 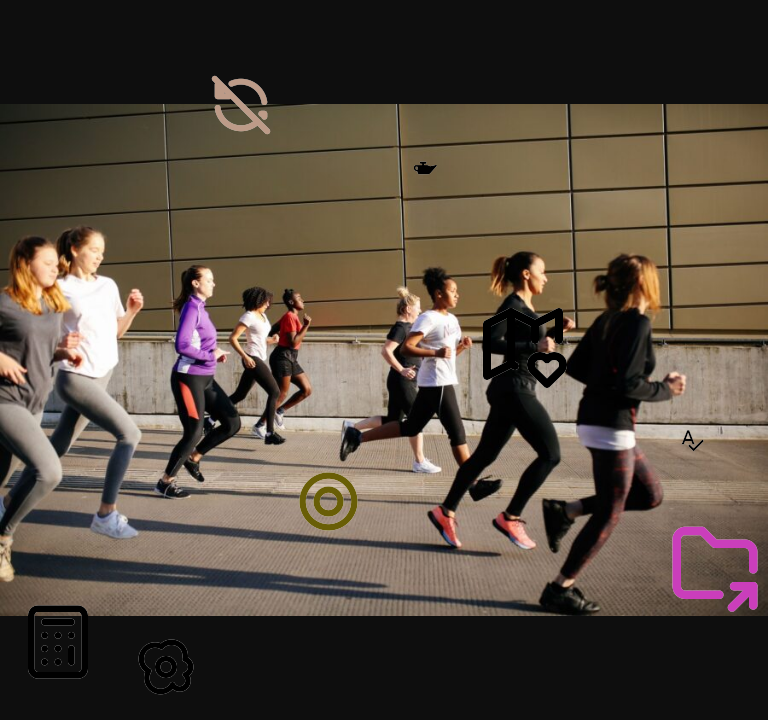 What do you see at coordinates (328, 501) in the screenshot?
I see `select a single option from a list` at bounding box center [328, 501].